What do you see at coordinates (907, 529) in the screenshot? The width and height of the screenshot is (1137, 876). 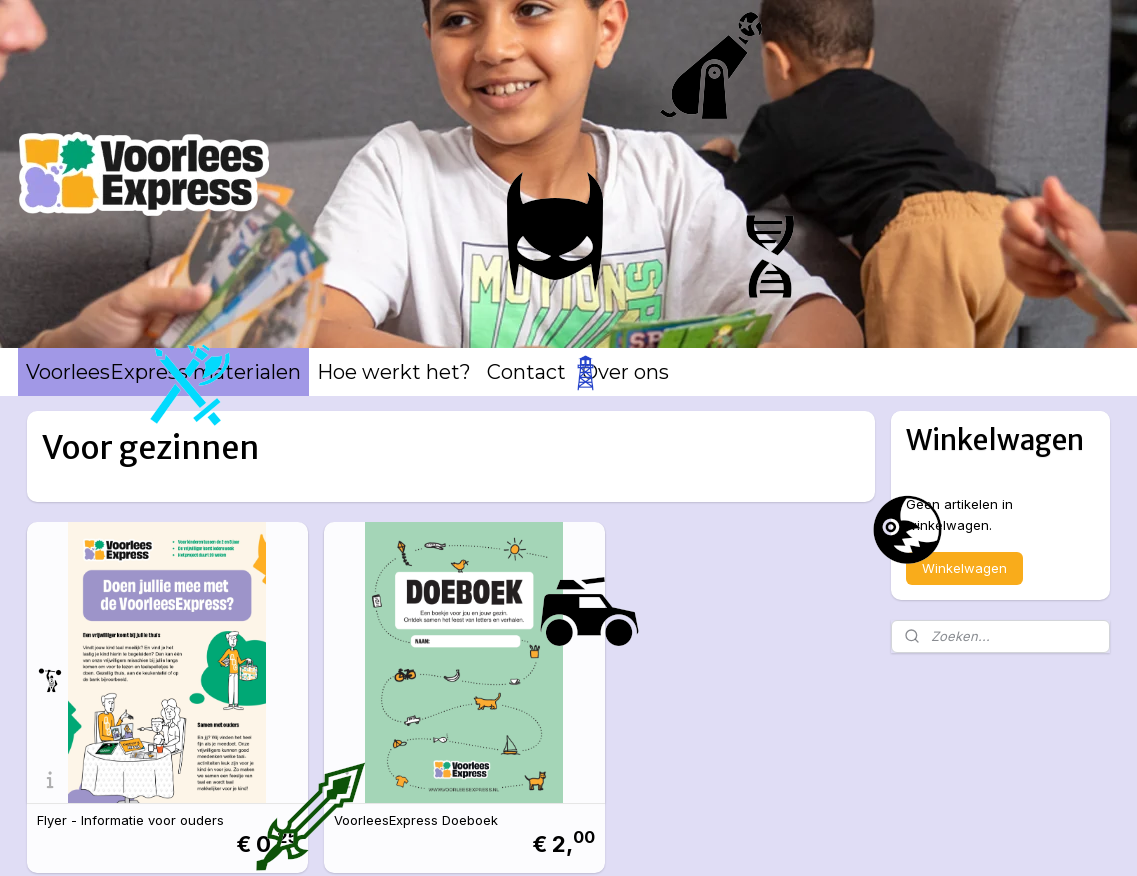 I see `toggle dark mode or night theme` at bounding box center [907, 529].